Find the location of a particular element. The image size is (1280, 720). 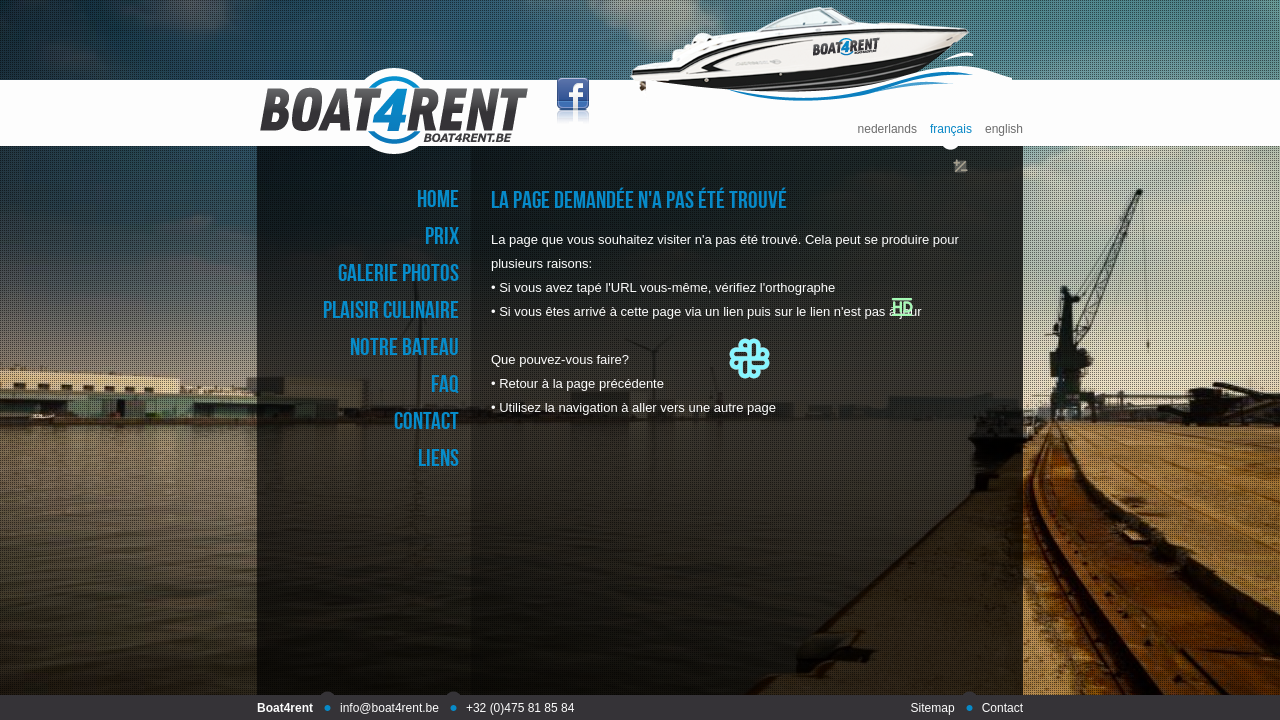

open Slack messaging app is located at coordinates (749, 358).